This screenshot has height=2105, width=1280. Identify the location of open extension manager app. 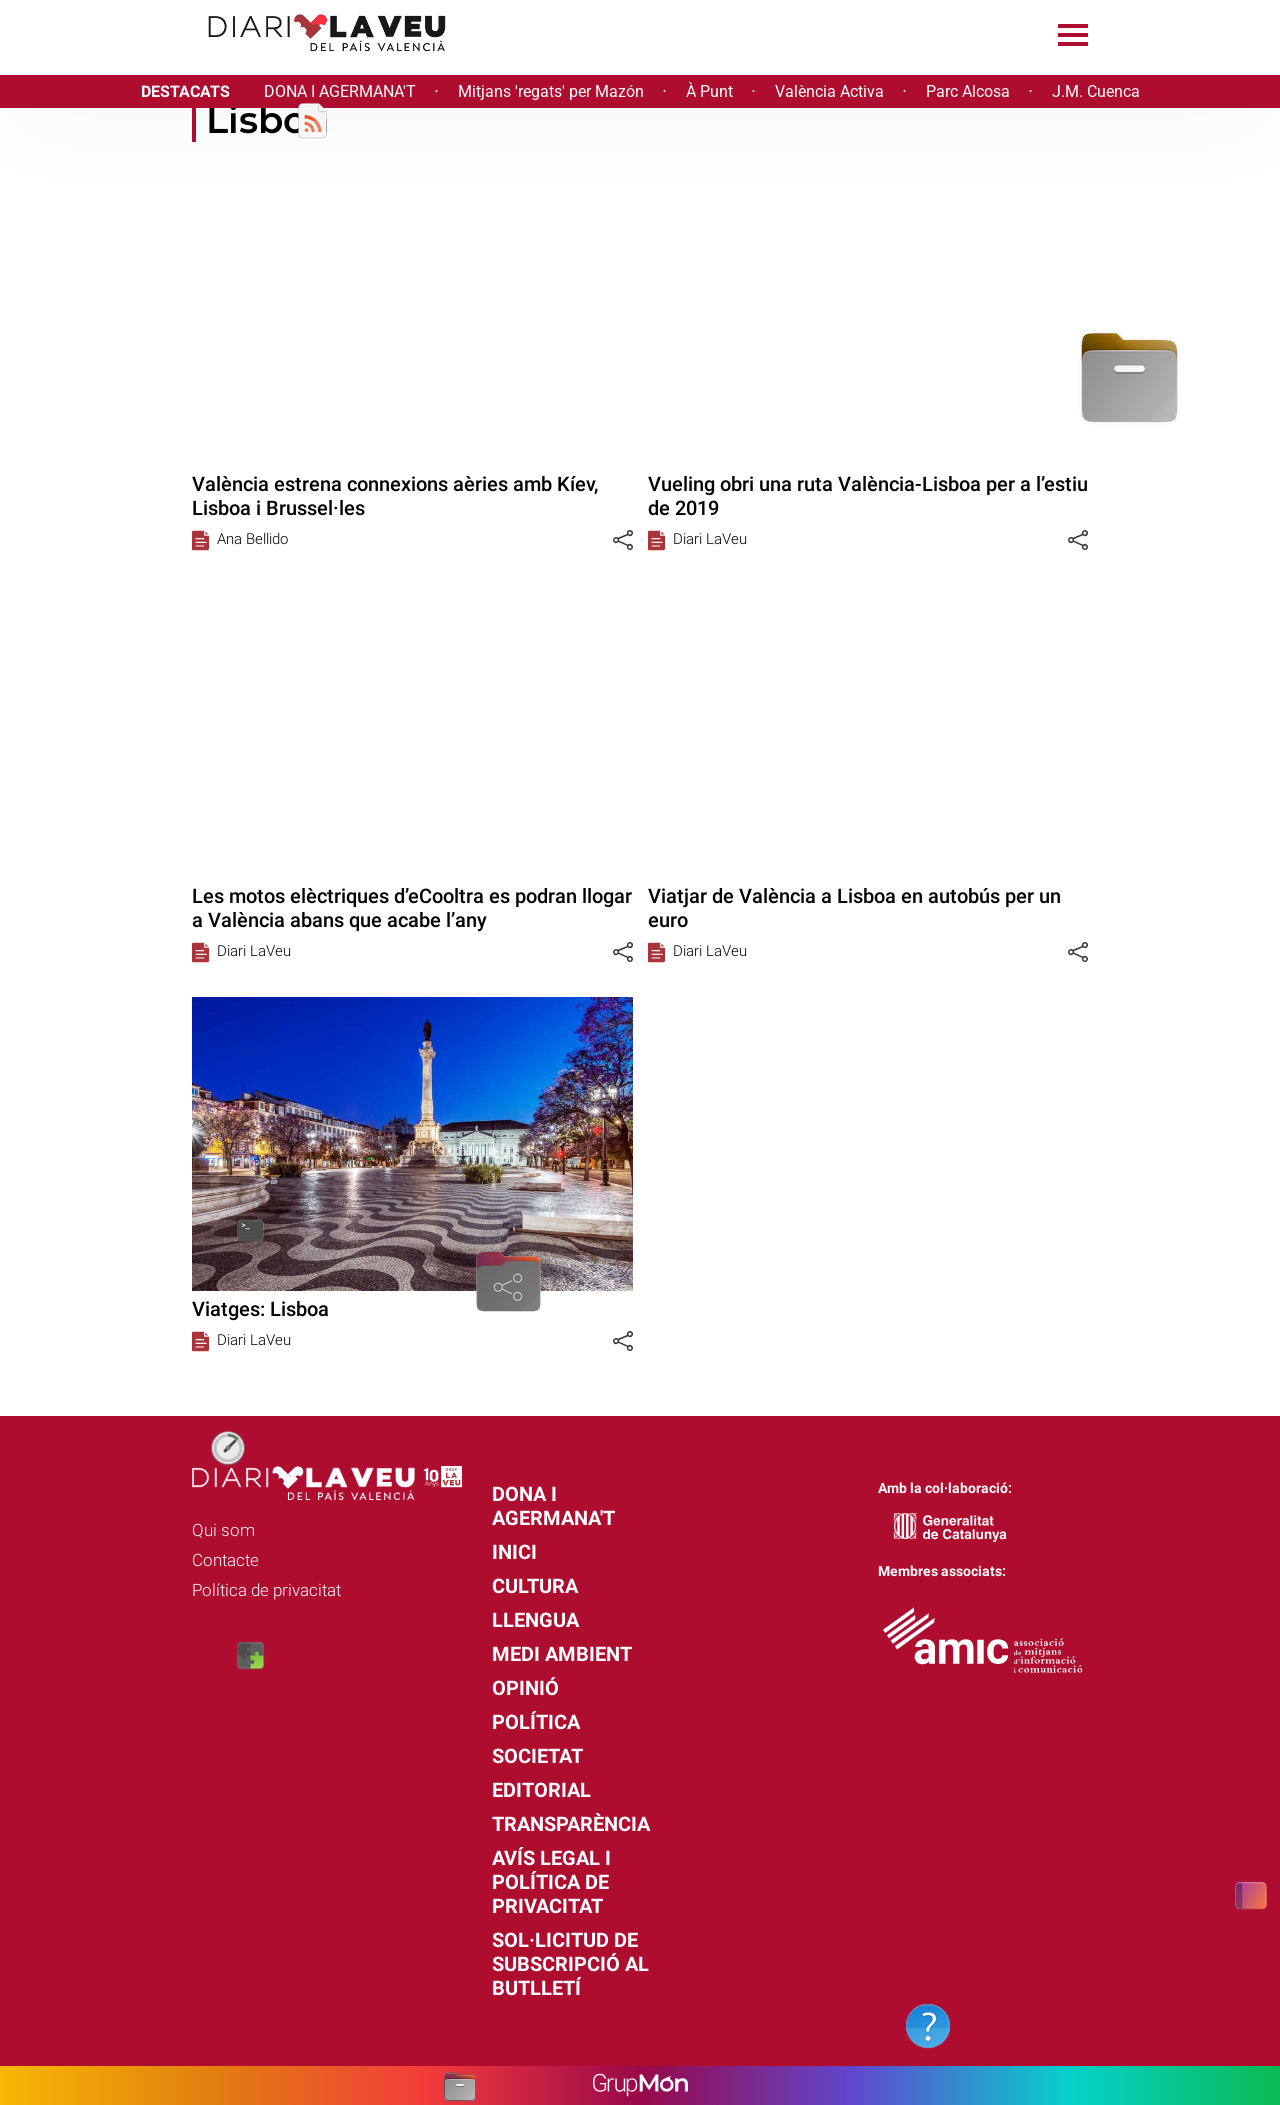
(250, 1655).